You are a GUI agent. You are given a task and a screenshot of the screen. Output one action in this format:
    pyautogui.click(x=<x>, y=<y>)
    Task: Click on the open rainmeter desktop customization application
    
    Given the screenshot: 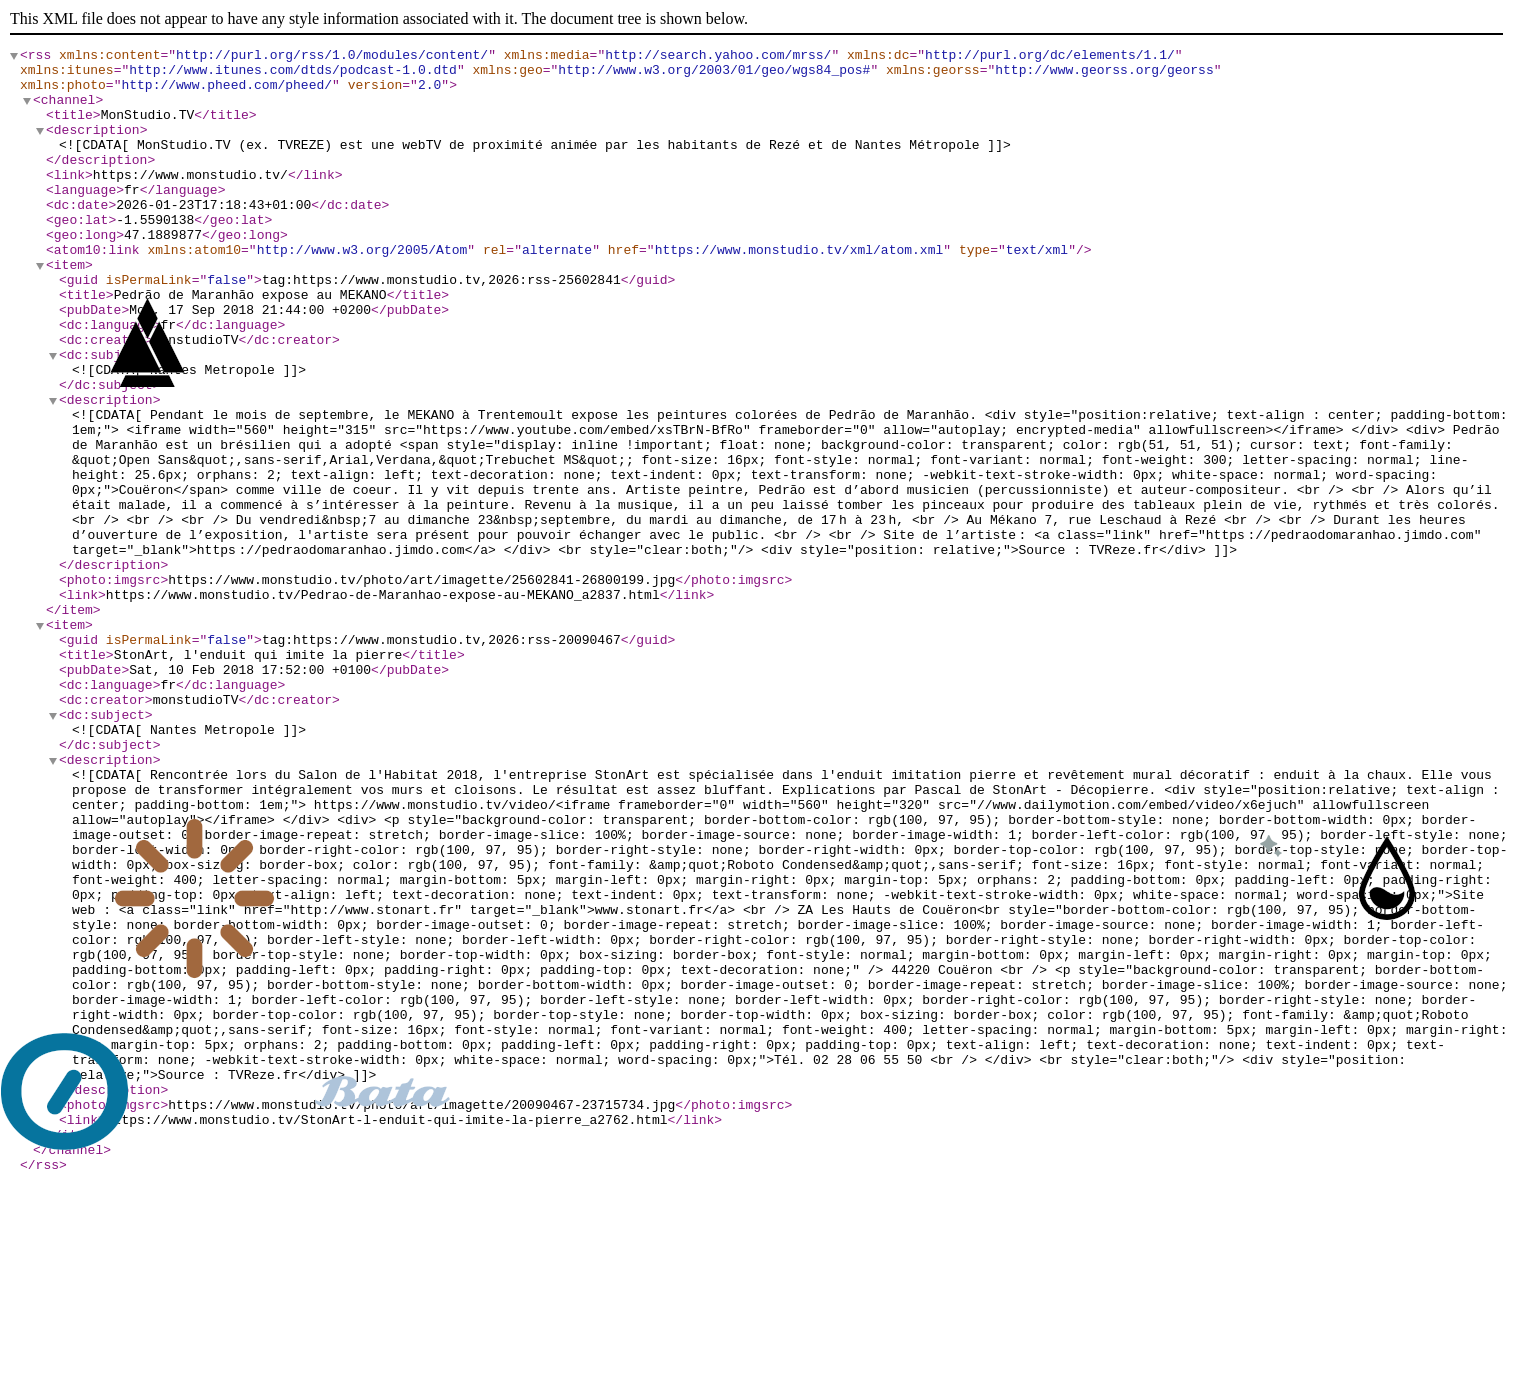 What is the action you would take?
    pyautogui.click(x=1387, y=878)
    